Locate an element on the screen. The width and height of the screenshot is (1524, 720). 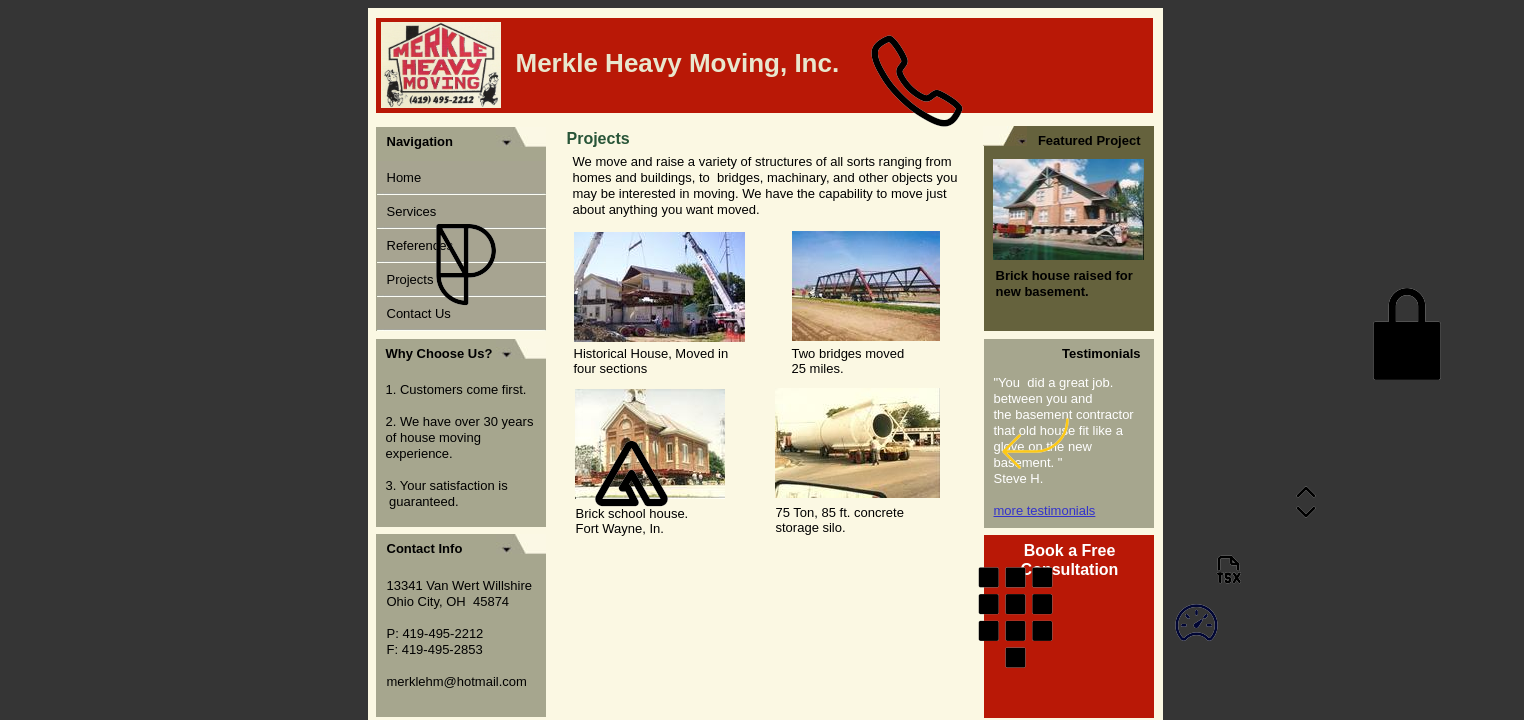
indicates a TypeScript React (.tsx) file is located at coordinates (1228, 569).